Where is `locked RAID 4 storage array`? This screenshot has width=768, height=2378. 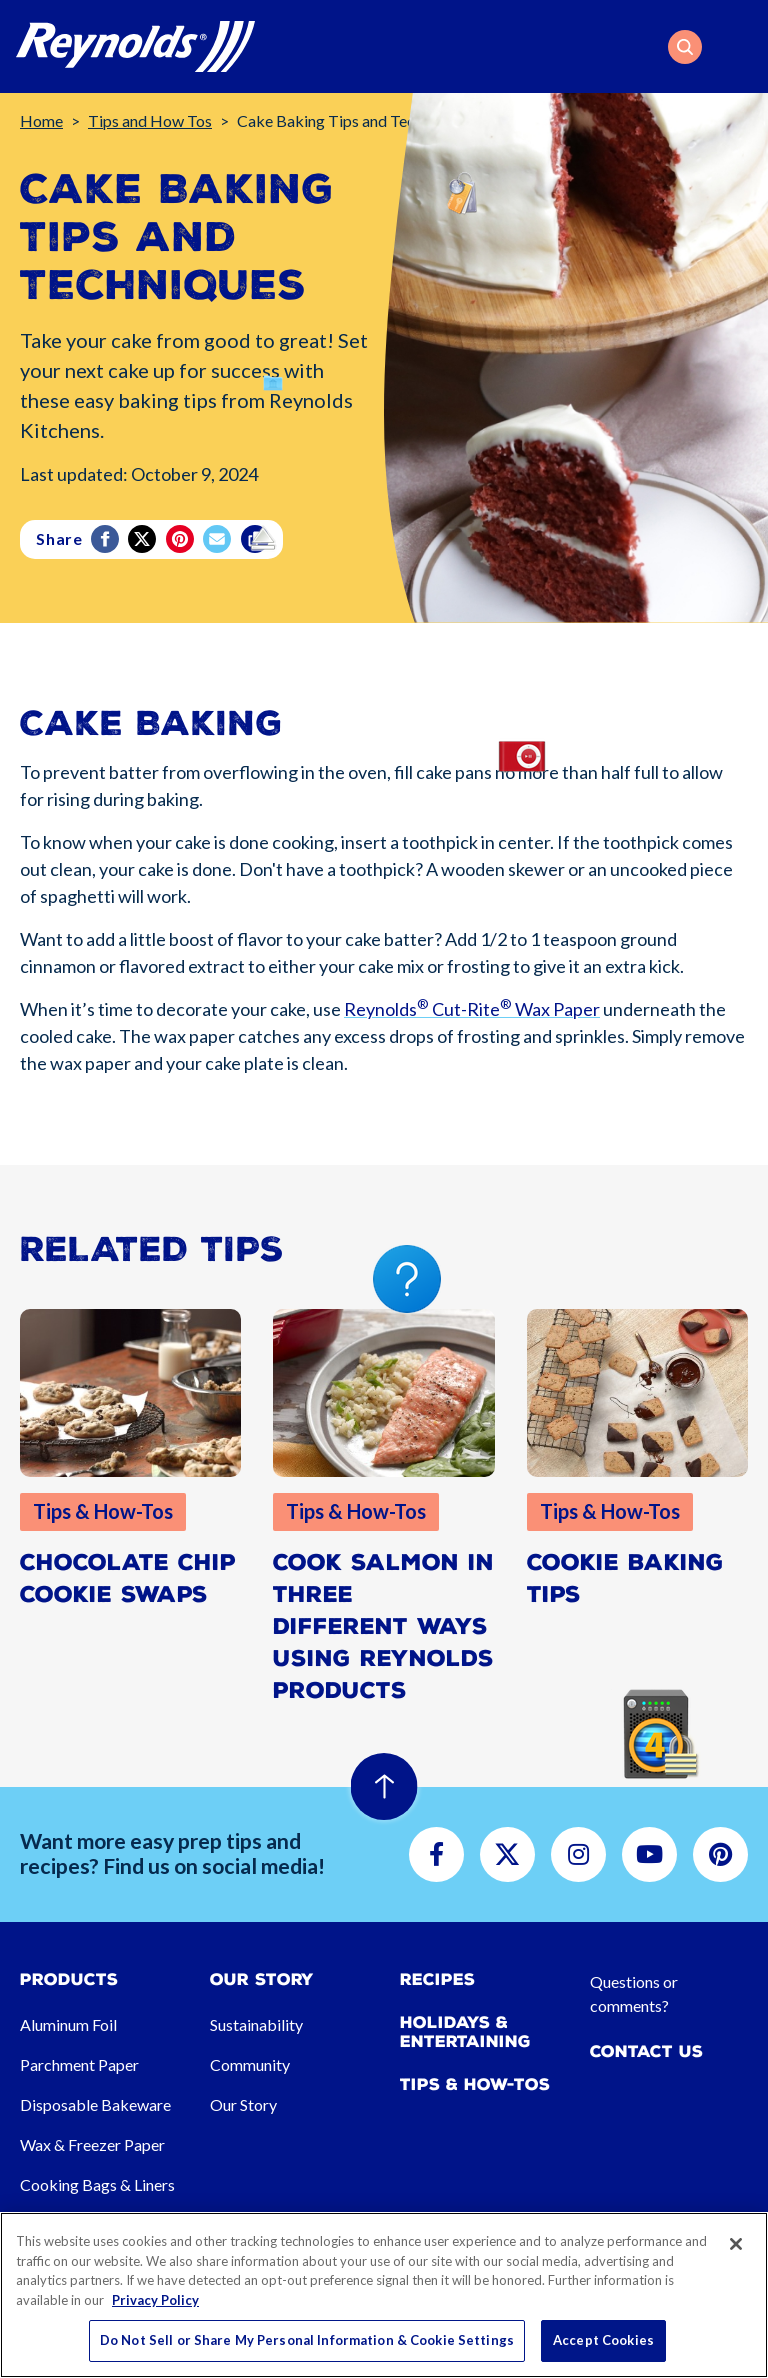
locked RAID 4 storage array is located at coordinates (656, 1734).